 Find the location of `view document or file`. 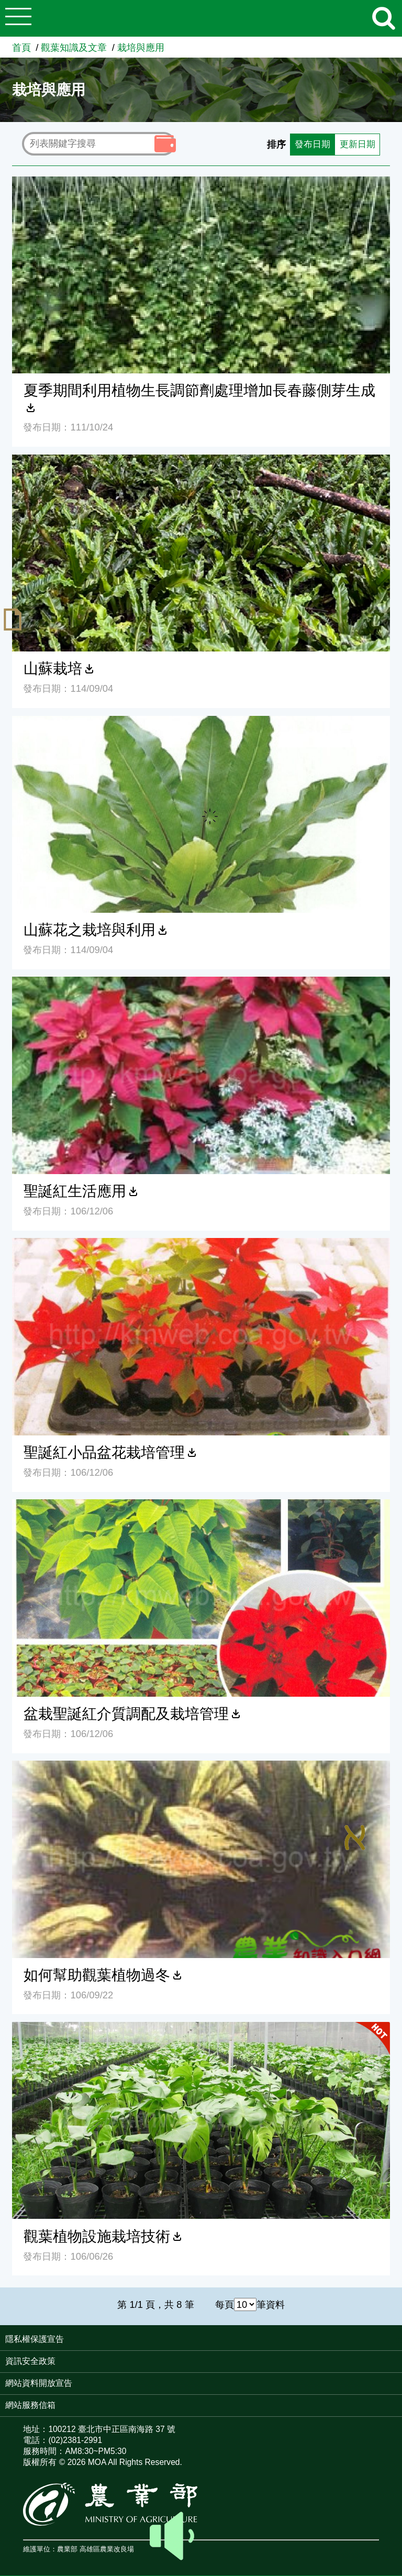

view document or file is located at coordinates (13, 620).